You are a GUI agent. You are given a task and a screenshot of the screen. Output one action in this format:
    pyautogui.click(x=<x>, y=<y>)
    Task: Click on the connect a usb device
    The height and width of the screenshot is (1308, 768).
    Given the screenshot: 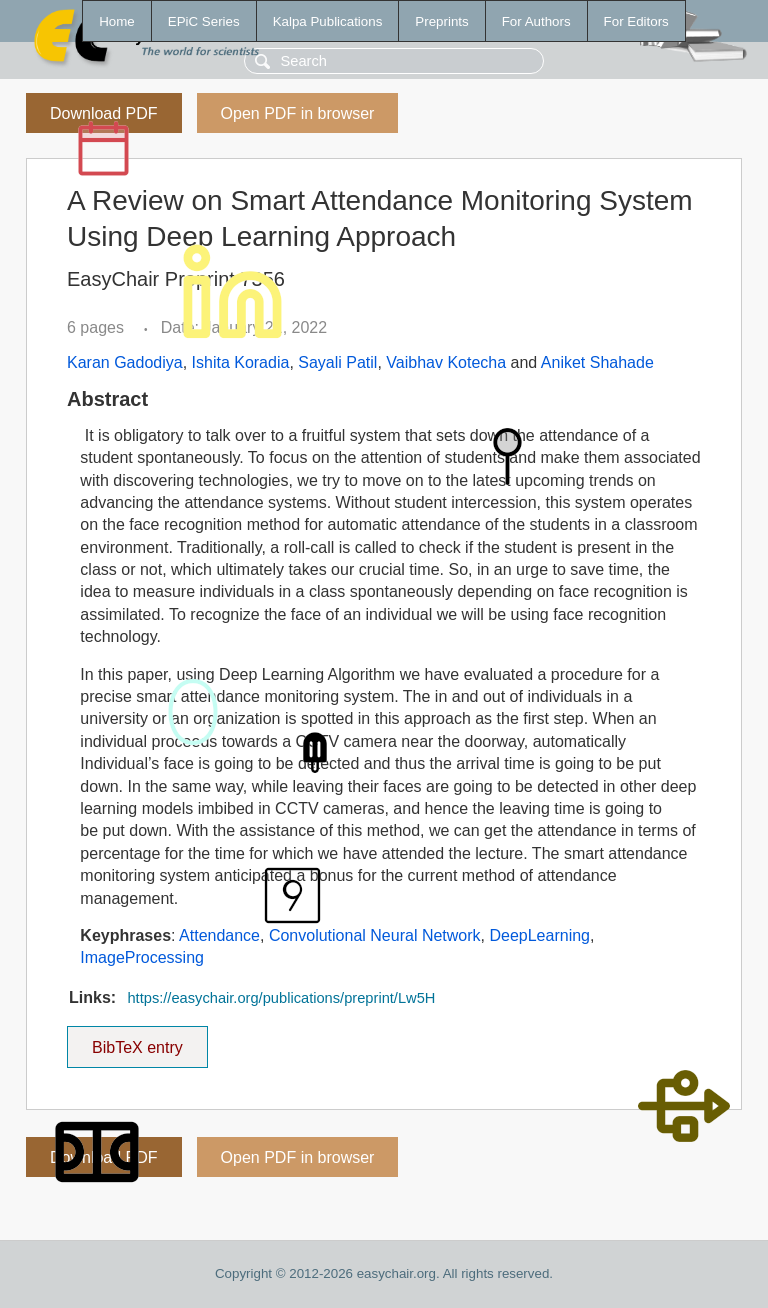 What is the action you would take?
    pyautogui.click(x=684, y=1106)
    